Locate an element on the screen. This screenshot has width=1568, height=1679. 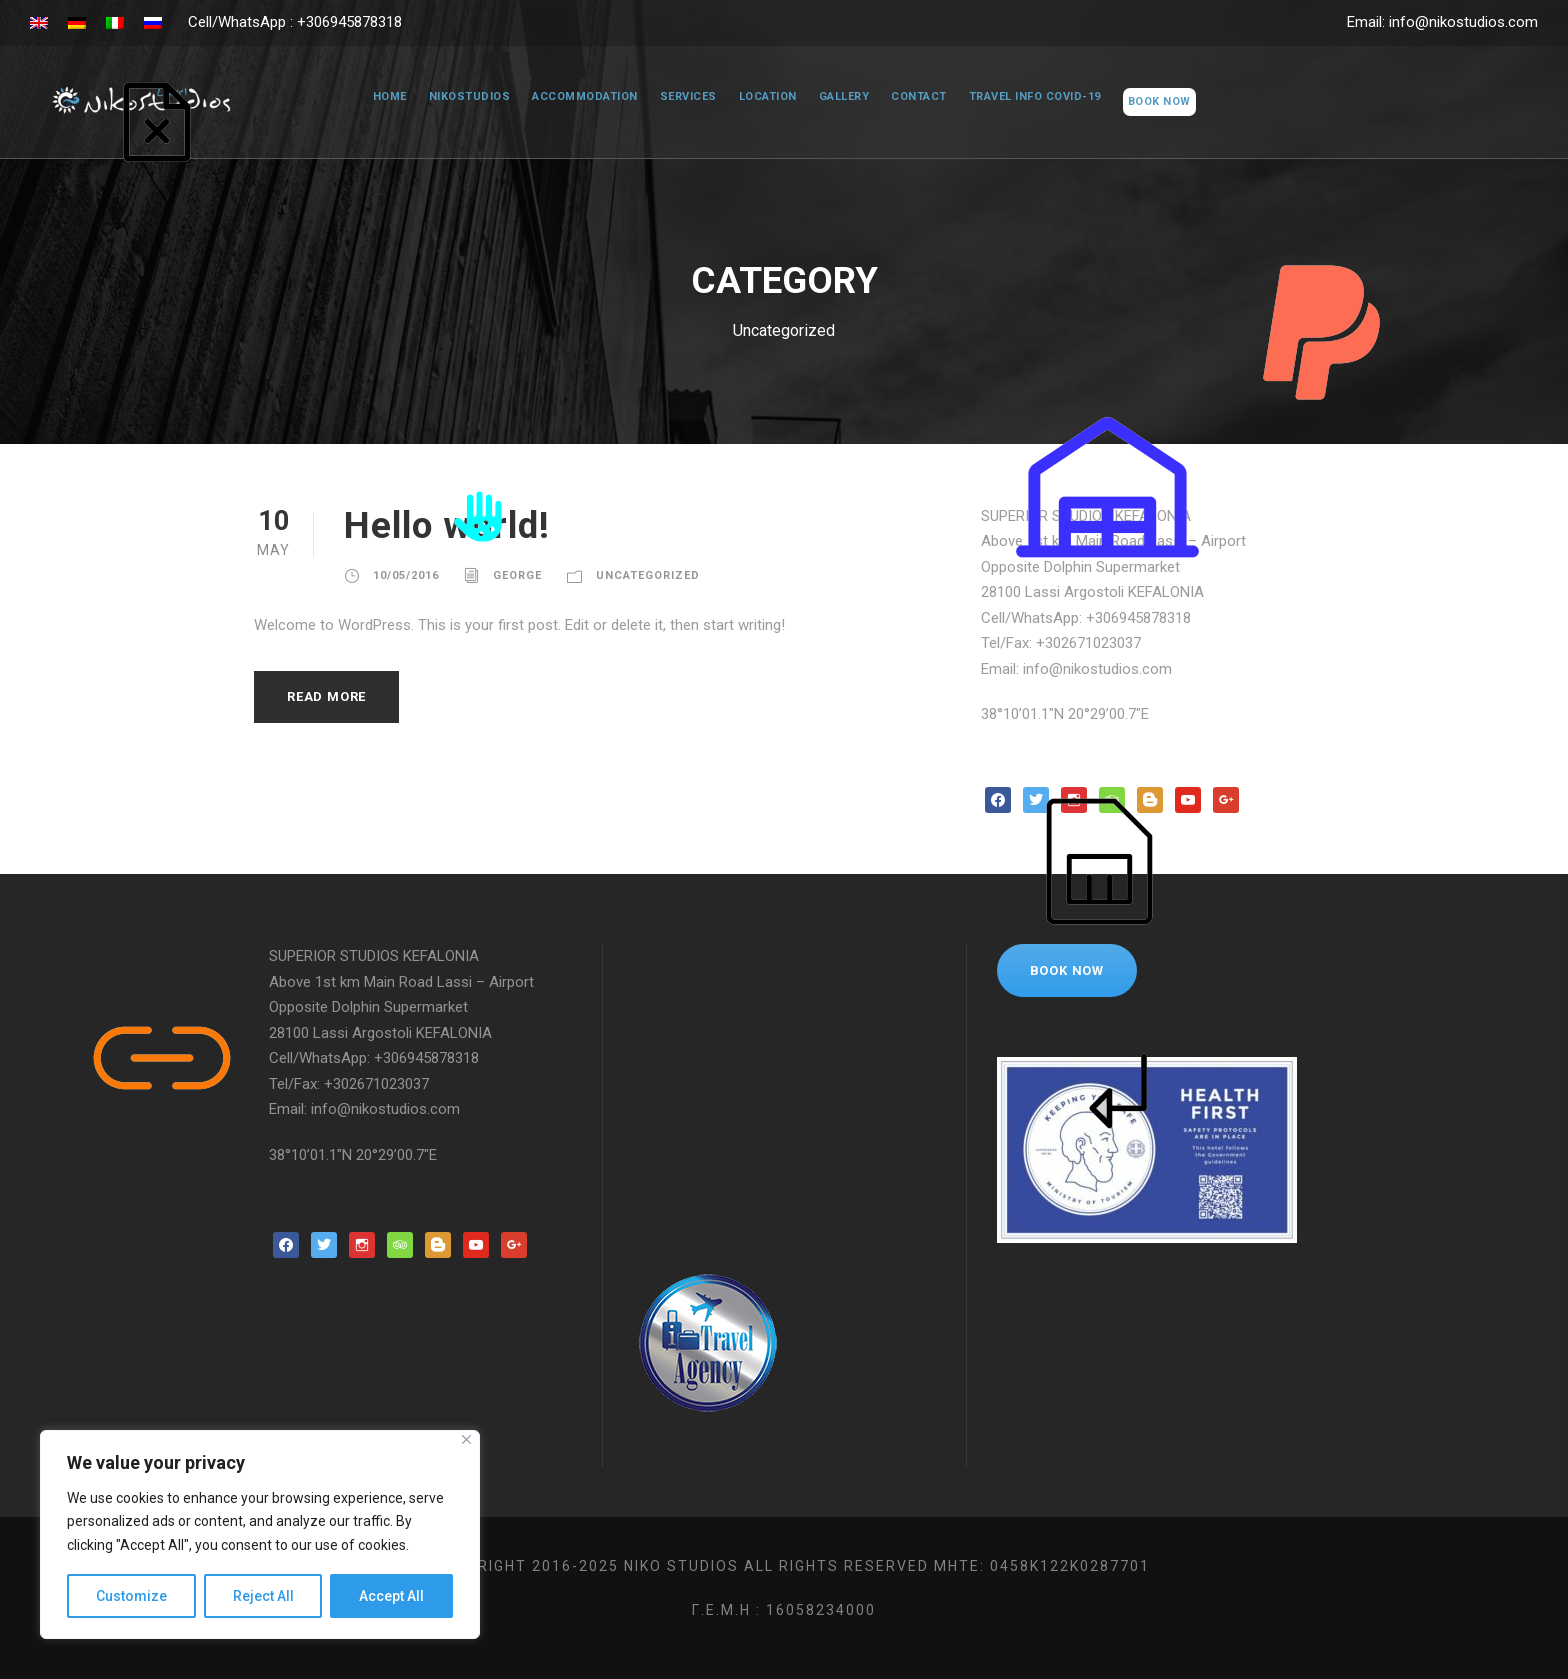
return to previous line or entry is located at coordinates (1121, 1091).